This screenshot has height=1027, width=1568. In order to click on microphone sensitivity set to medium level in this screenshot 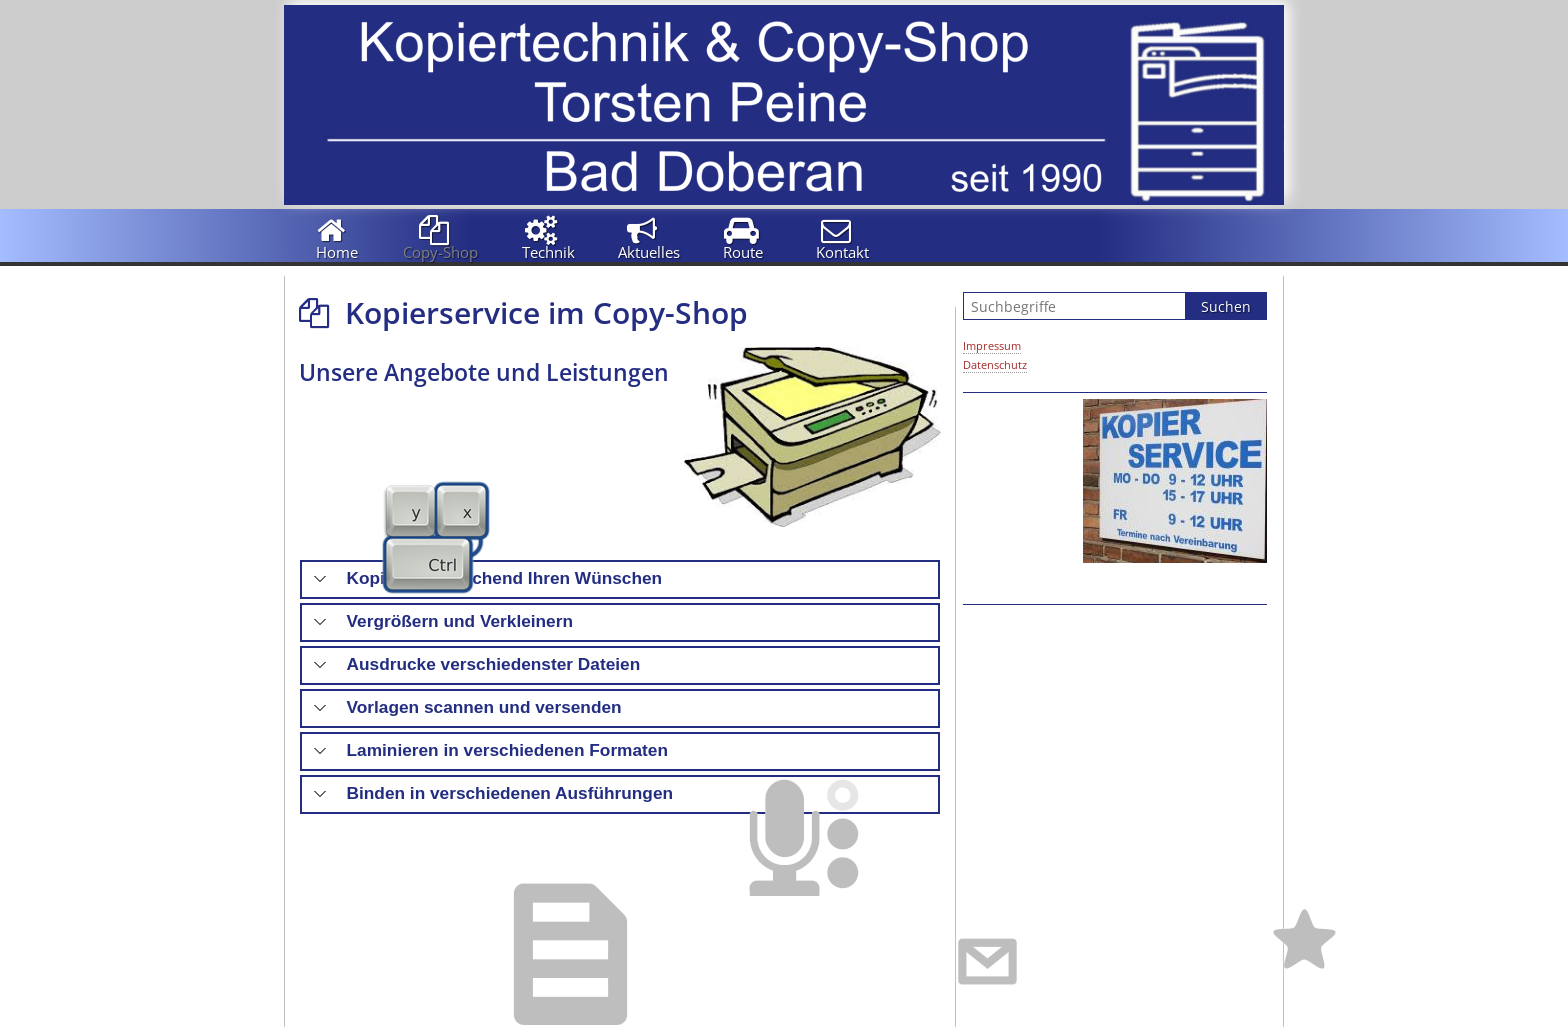, I will do `click(804, 834)`.